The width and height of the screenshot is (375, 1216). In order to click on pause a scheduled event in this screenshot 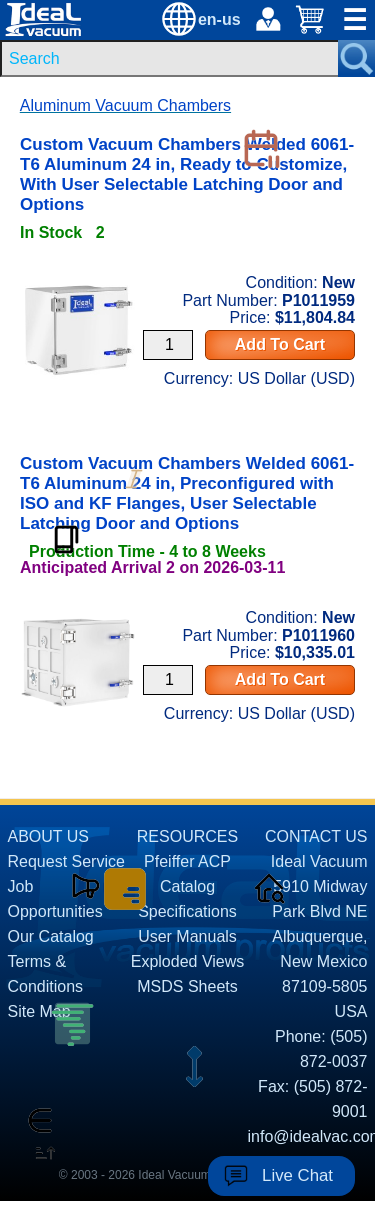, I will do `click(261, 148)`.